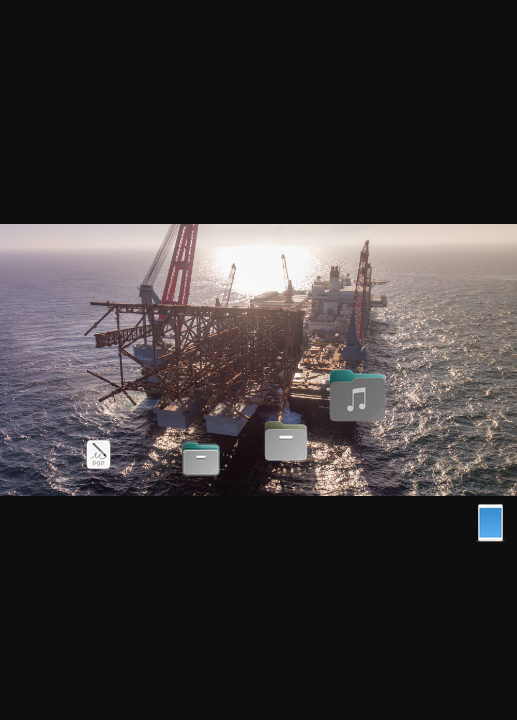 This screenshot has width=517, height=720. Describe the element at coordinates (490, 519) in the screenshot. I see `indicates a connected iPad mini device` at that location.